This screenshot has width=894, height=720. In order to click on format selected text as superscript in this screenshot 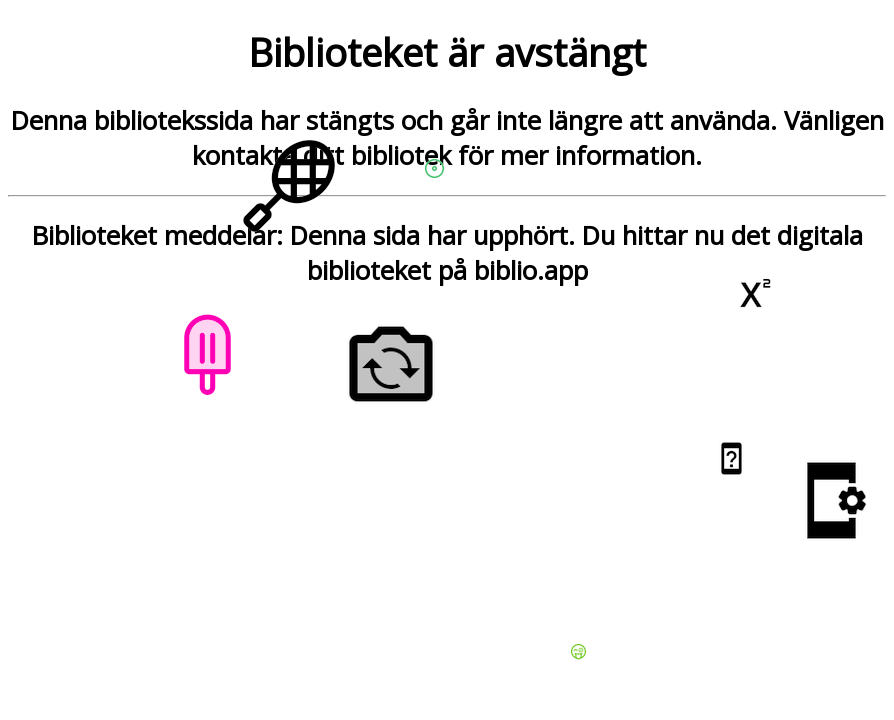, I will do `click(751, 293)`.